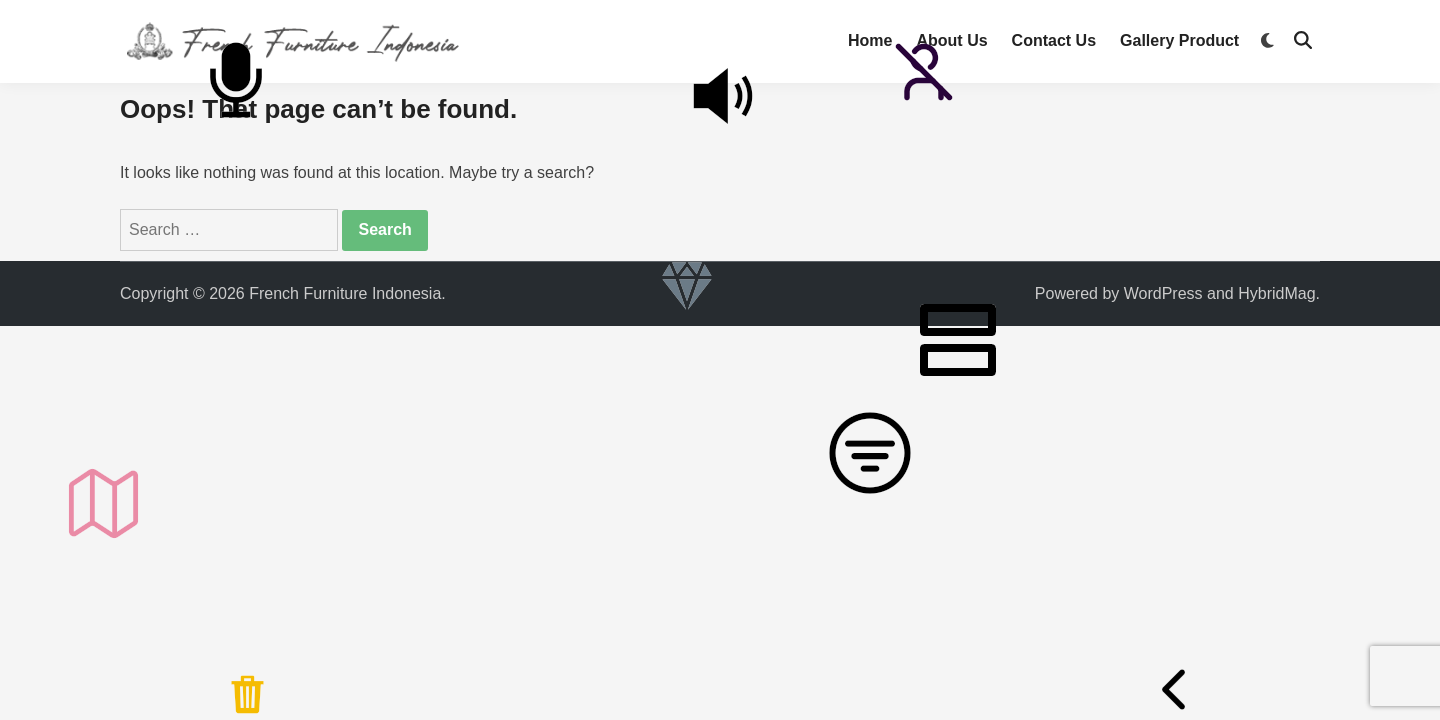 The height and width of the screenshot is (720, 1440). Describe the element at coordinates (687, 286) in the screenshot. I see `indicates premium or pro membership status` at that location.